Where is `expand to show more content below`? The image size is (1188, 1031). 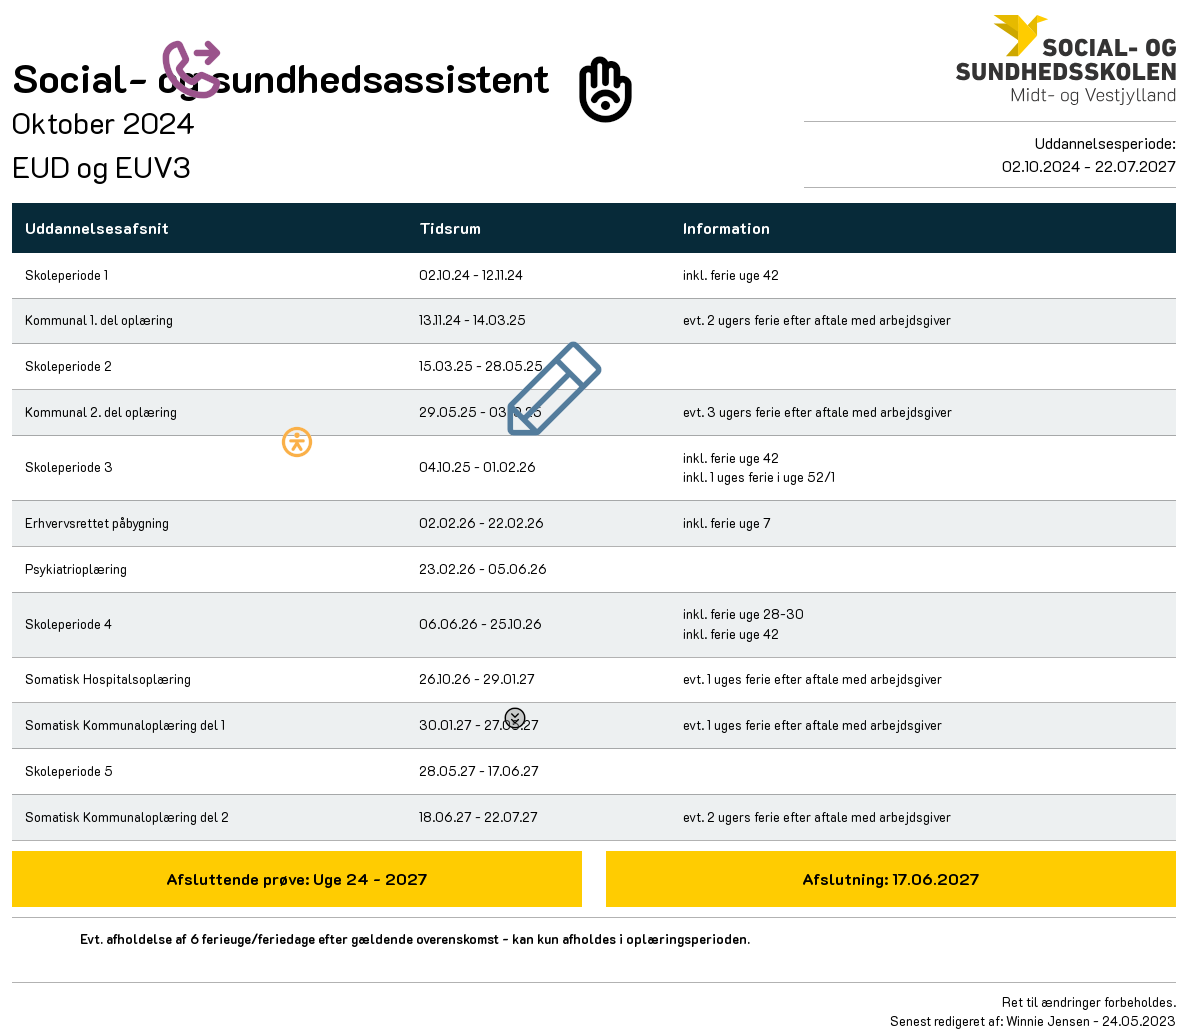
expand to show more content below is located at coordinates (515, 718).